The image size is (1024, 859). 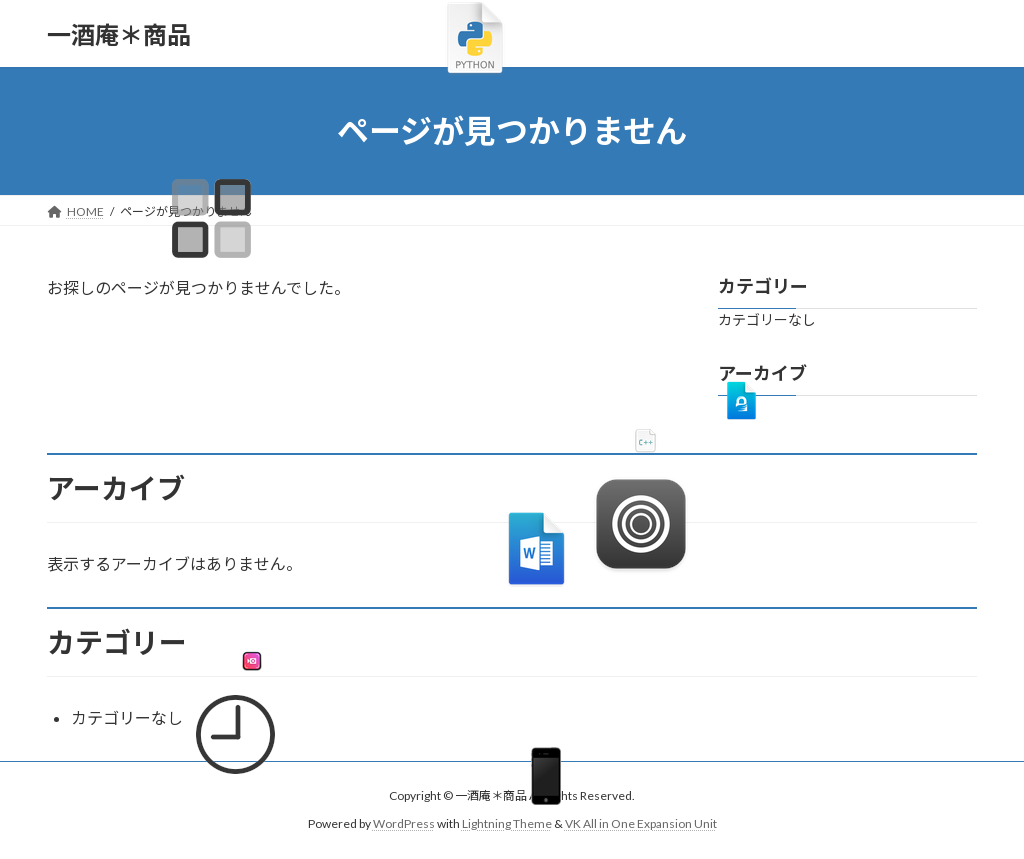 I want to click on launch lights off puzzle game, so click(x=214, y=221).